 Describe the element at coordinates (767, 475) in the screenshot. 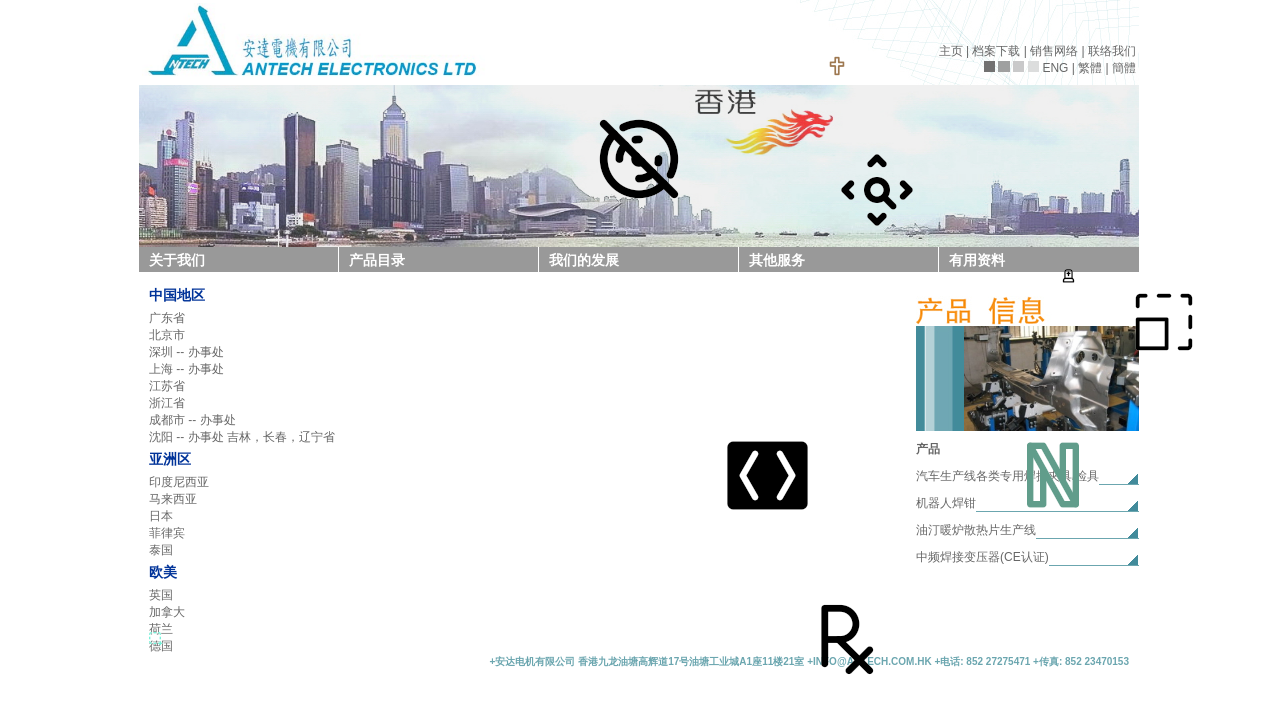

I see `view or edit source code` at that location.